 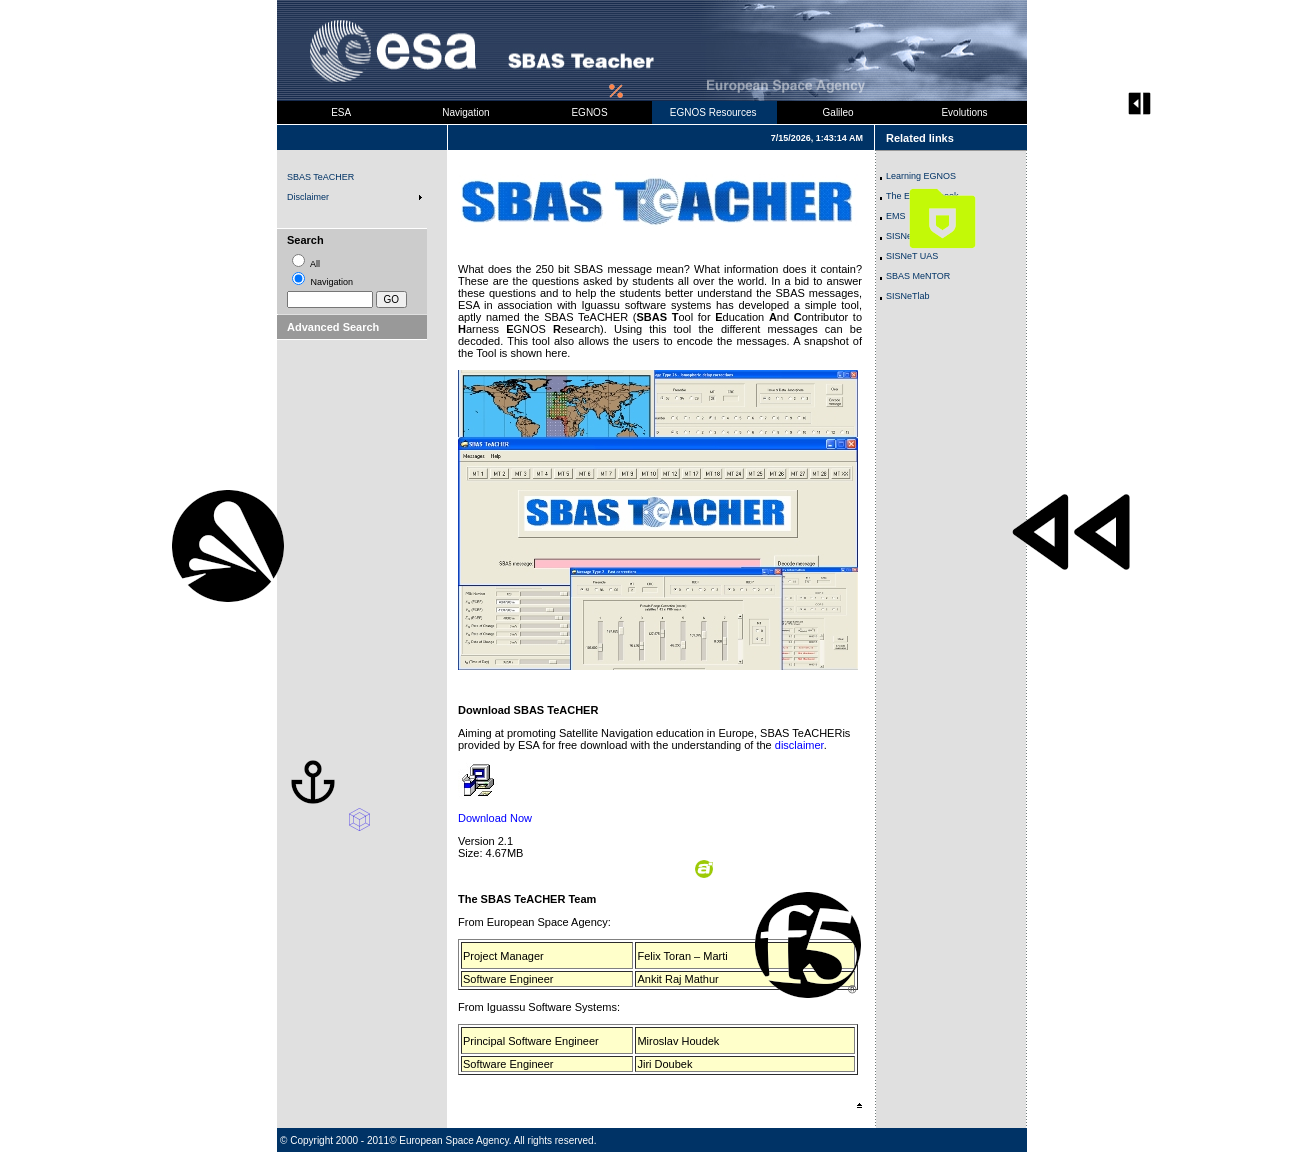 What do you see at coordinates (808, 945) in the screenshot?
I see `F5 Networks company logo` at bounding box center [808, 945].